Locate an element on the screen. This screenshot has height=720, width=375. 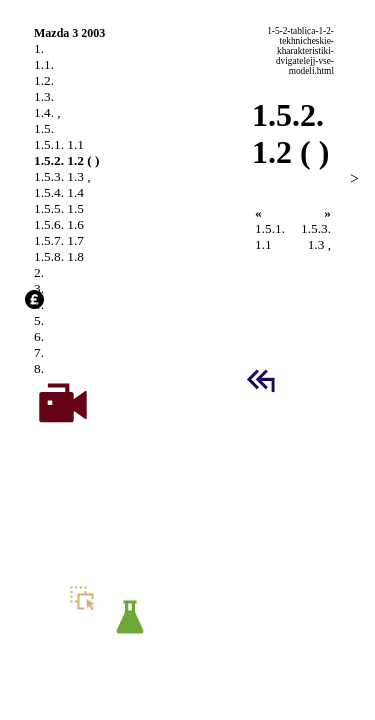
start recording video is located at coordinates (63, 405).